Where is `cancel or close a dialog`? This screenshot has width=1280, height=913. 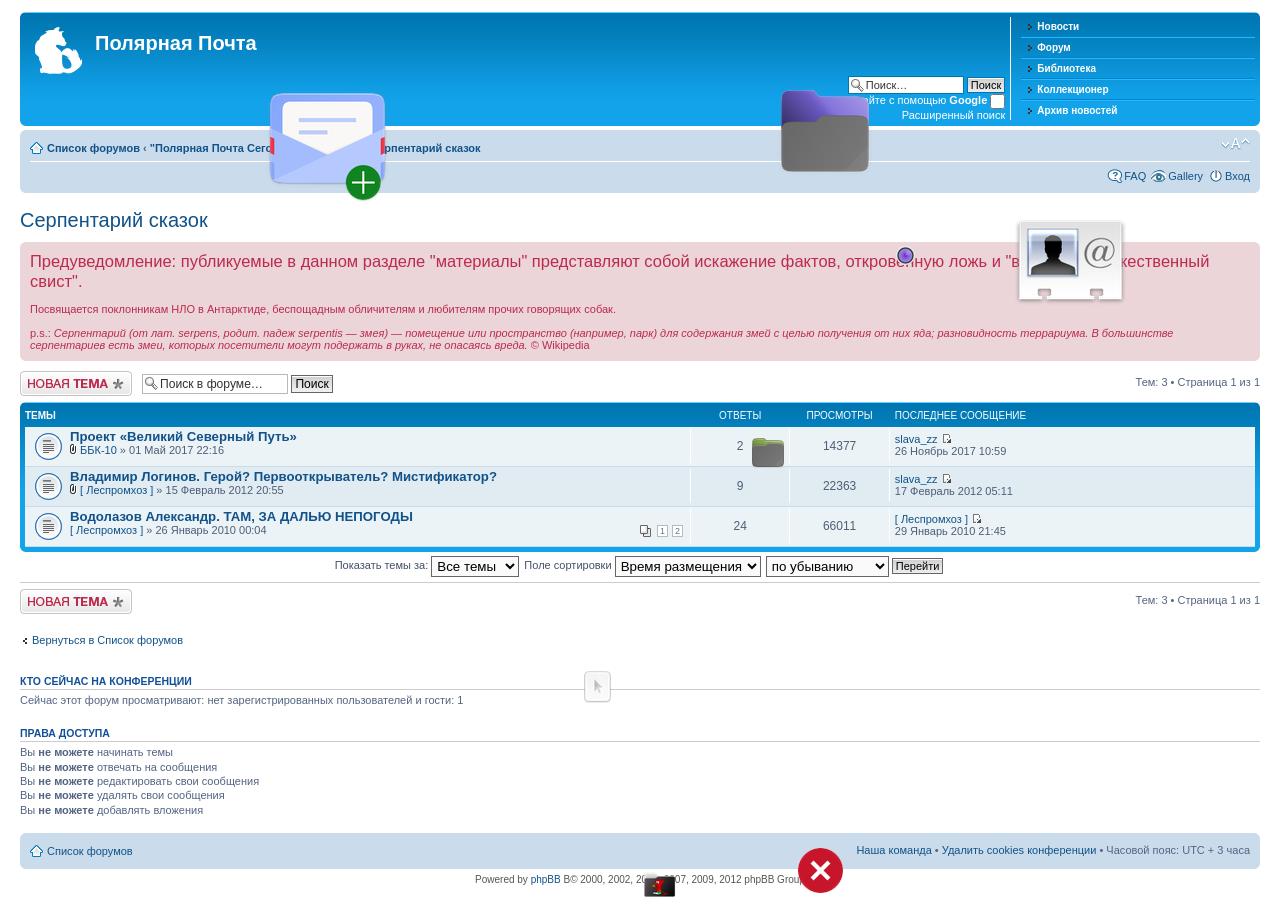
cancel or close a dialog is located at coordinates (820, 870).